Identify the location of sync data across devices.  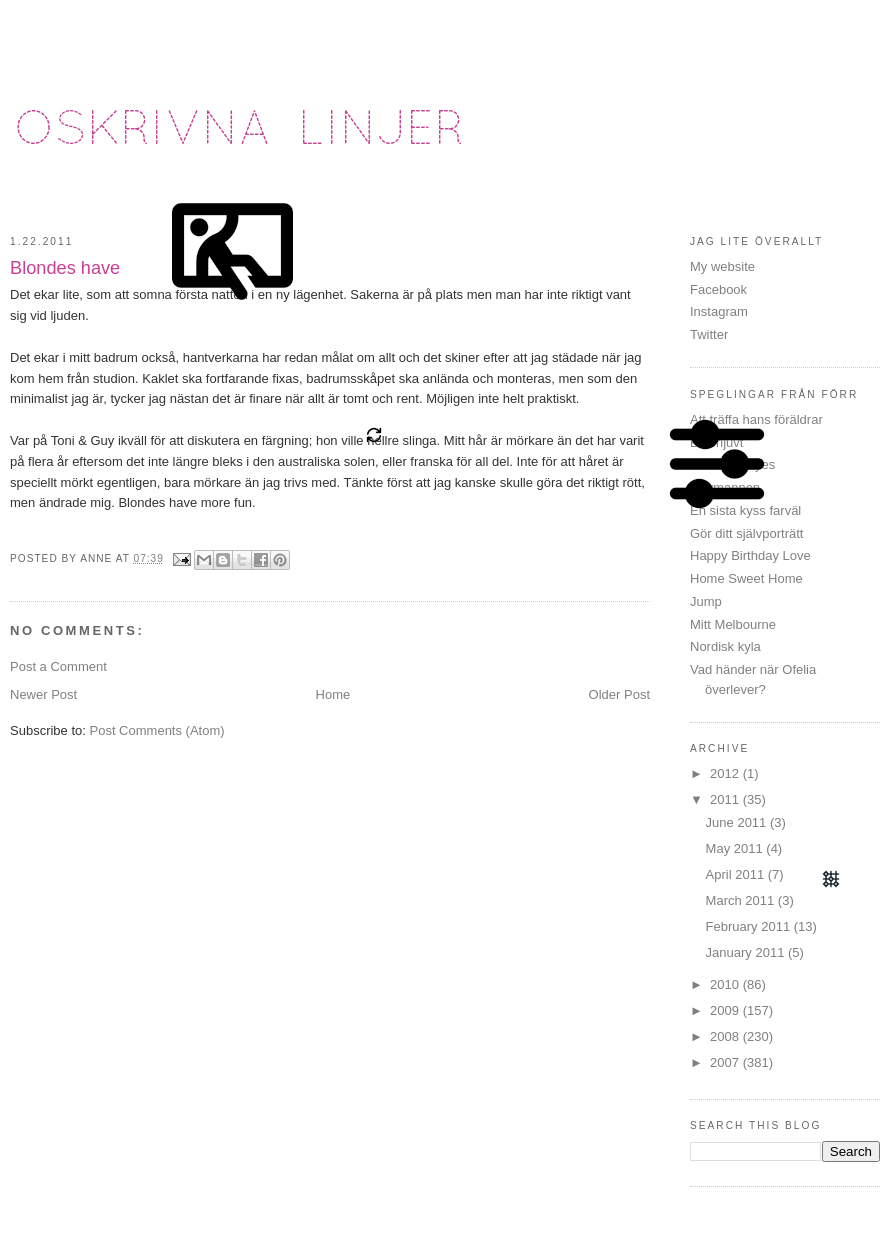
(374, 435).